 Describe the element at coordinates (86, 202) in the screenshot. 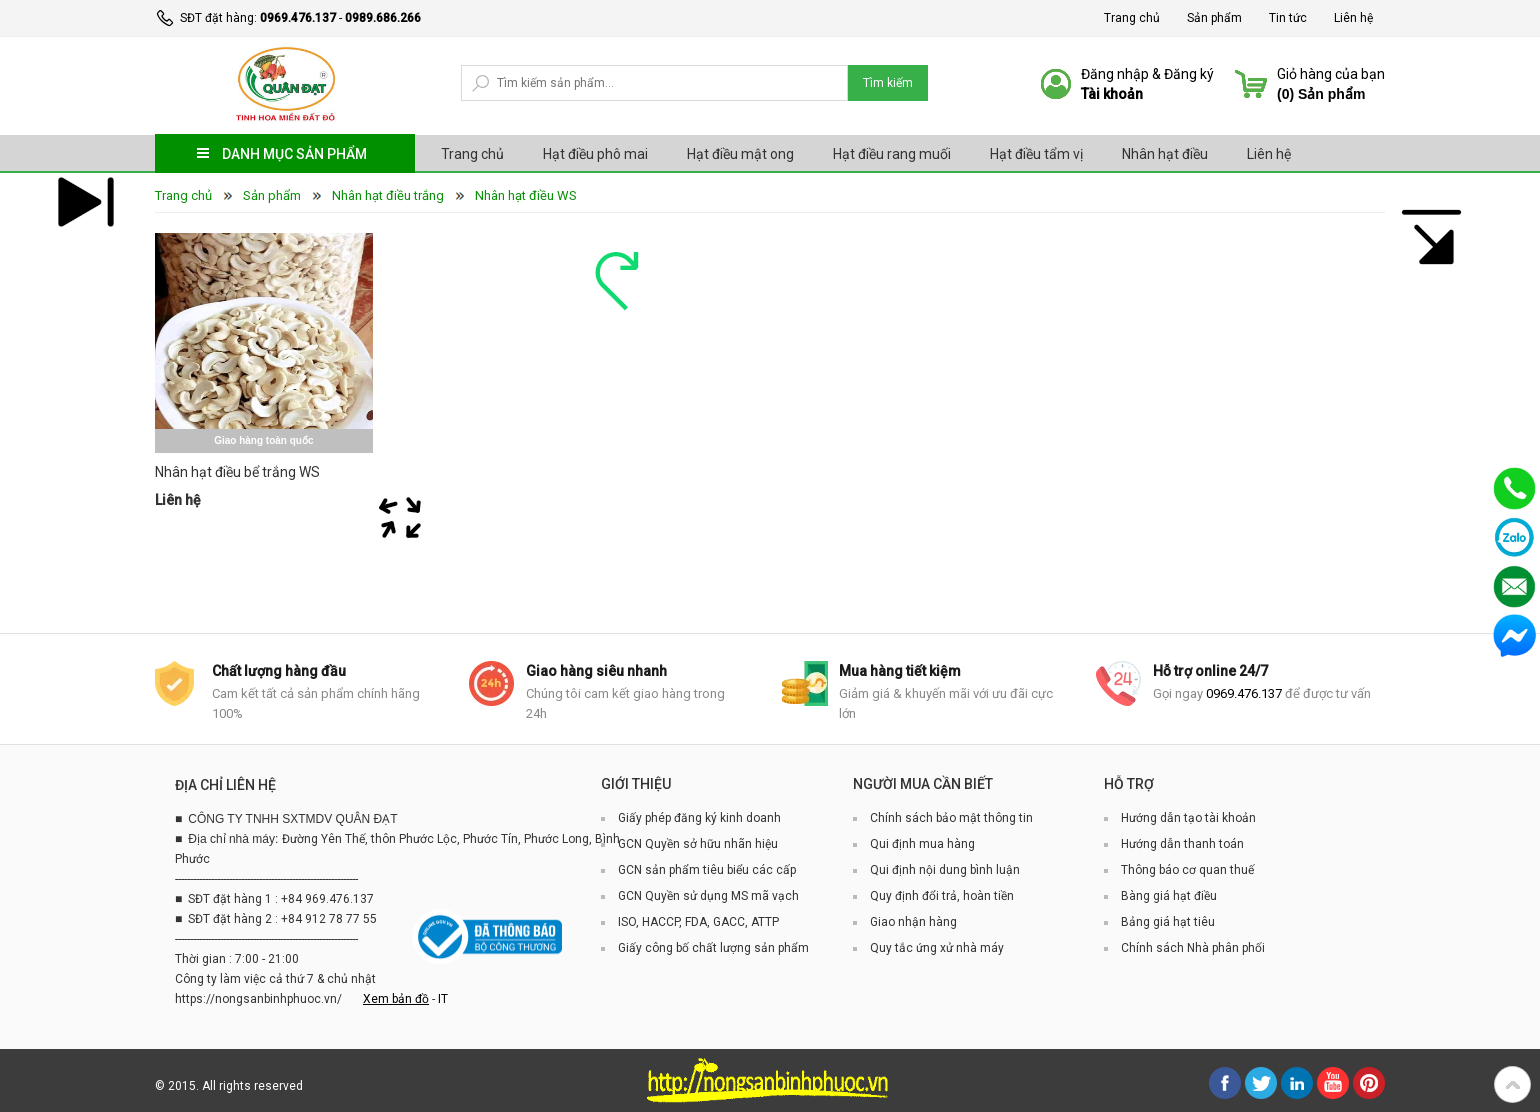

I see `skip to the next track` at that location.